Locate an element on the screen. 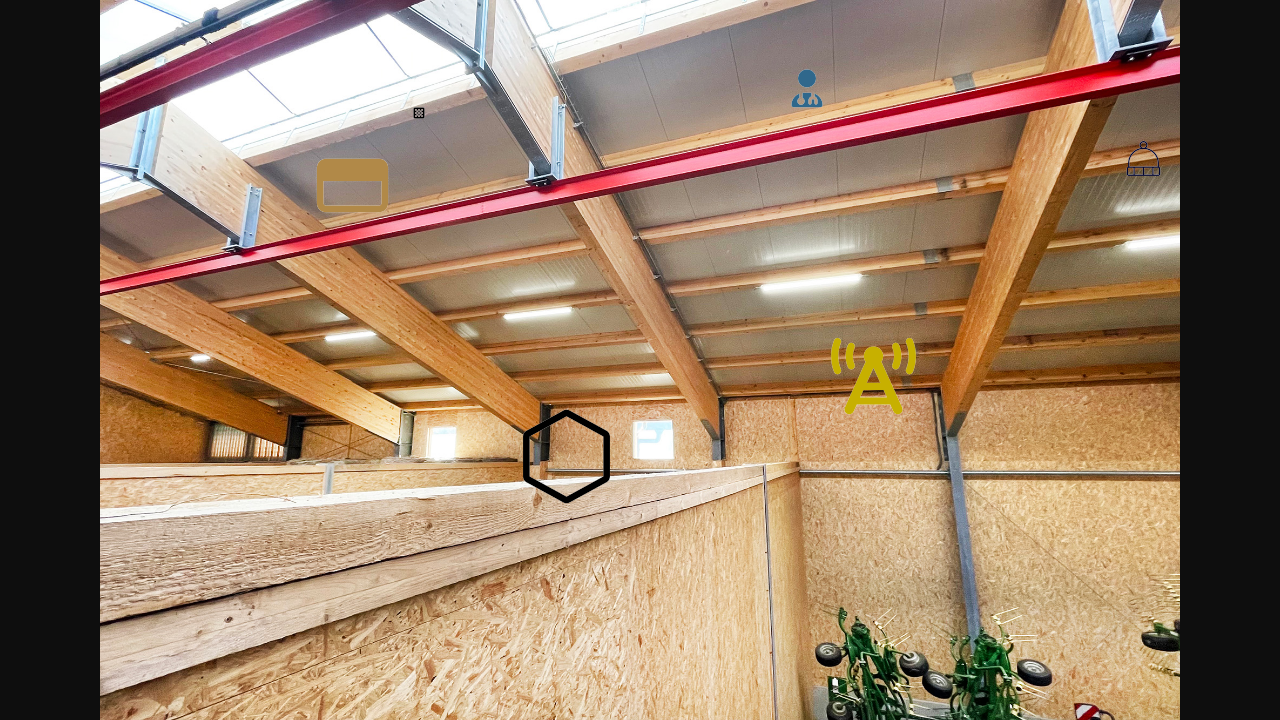 The width and height of the screenshot is (1280, 720). indicates cellular network or mobile signal status is located at coordinates (873, 375).